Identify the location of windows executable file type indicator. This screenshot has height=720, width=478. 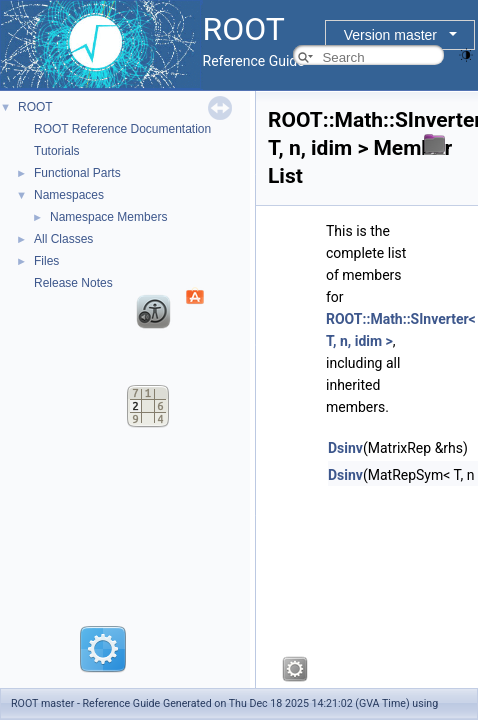
(103, 649).